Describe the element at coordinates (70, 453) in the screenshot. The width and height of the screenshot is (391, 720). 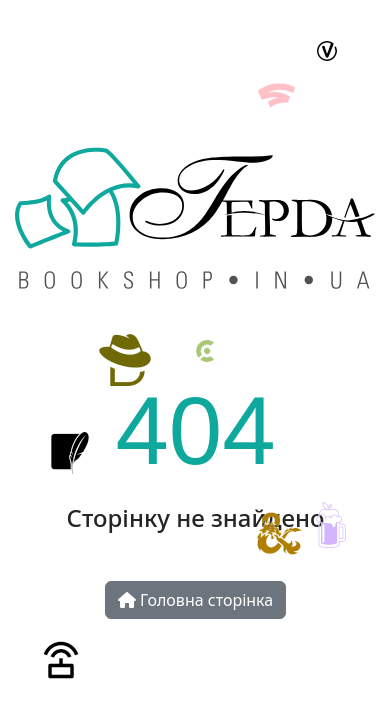
I see `SQLite database technology` at that location.